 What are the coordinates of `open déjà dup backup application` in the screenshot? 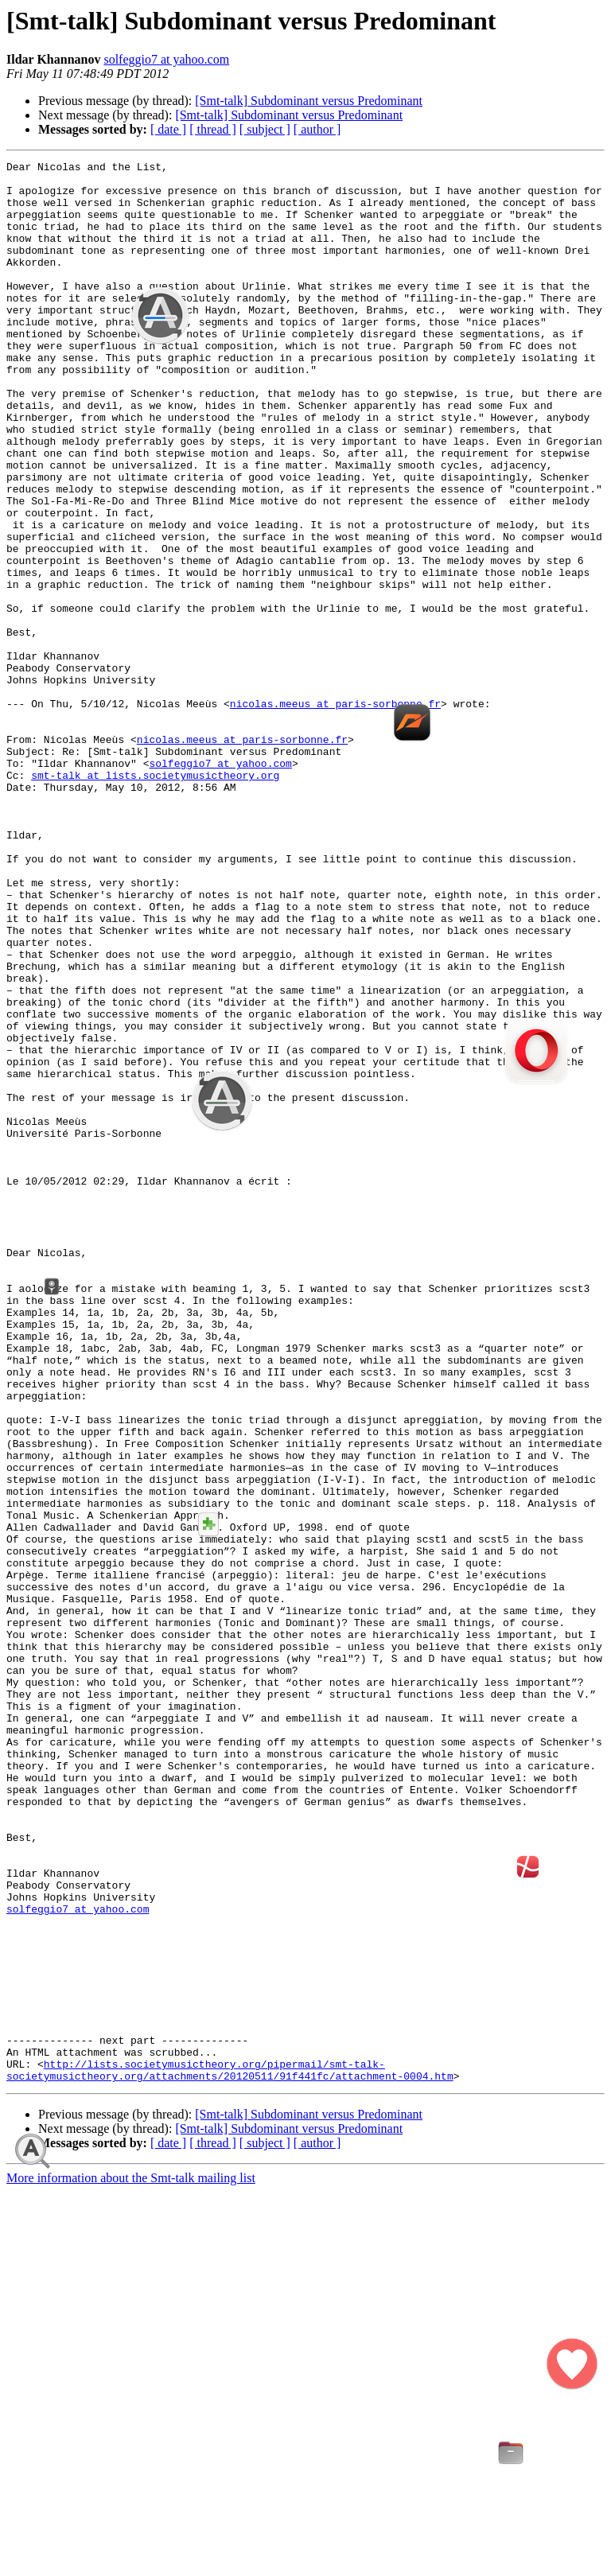 It's located at (52, 1286).